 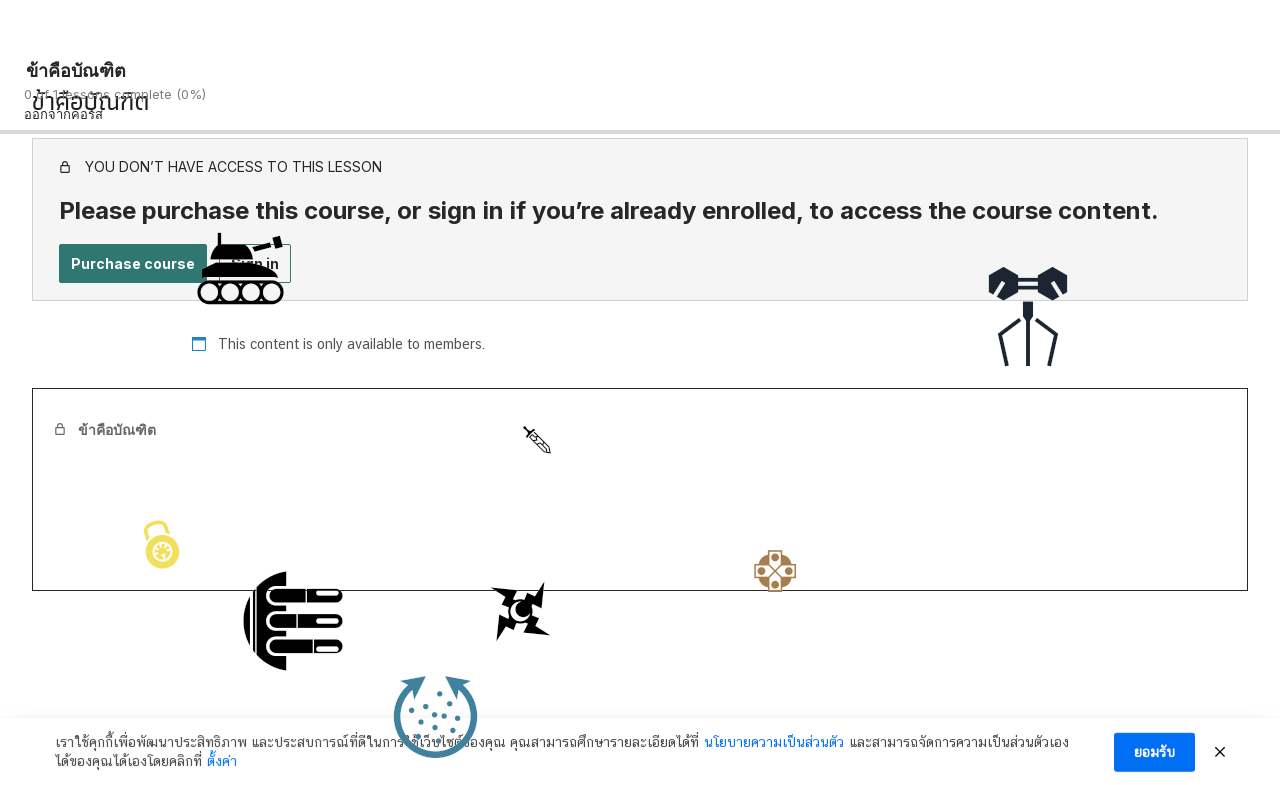 What do you see at coordinates (293, 621) in the screenshot?
I see `grab or drag interaction gesture` at bounding box center [293, 621].